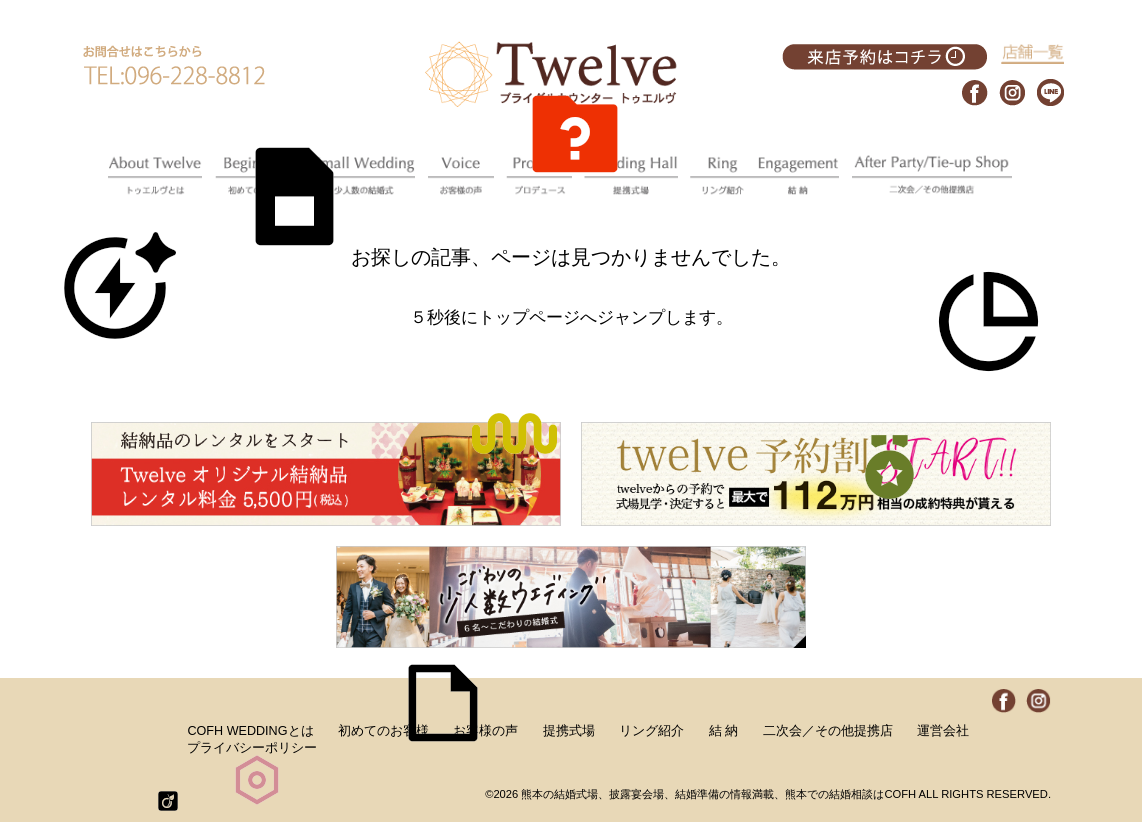  What do you see at coordinates (294, 196) in the screenshot?
I see `view SIM card information` at bounding box center [294, 196].